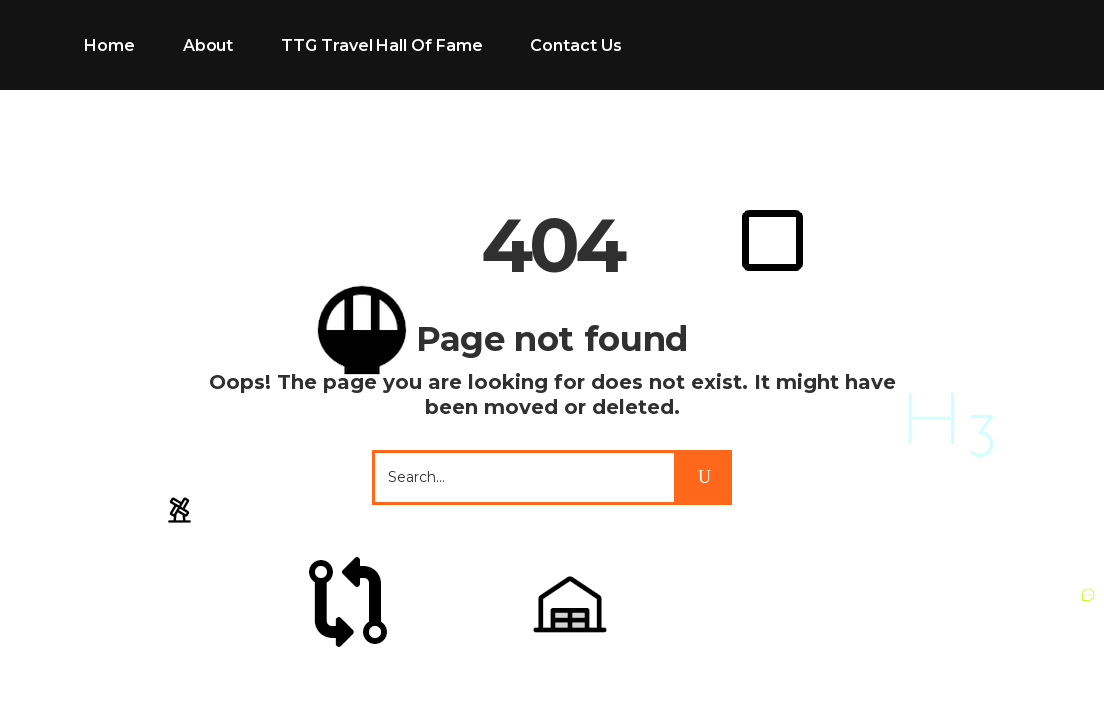  Describe the element at coordinates (362, 330) in the screenshot. I see `browse asian or rice-based cuisine options` at that location.